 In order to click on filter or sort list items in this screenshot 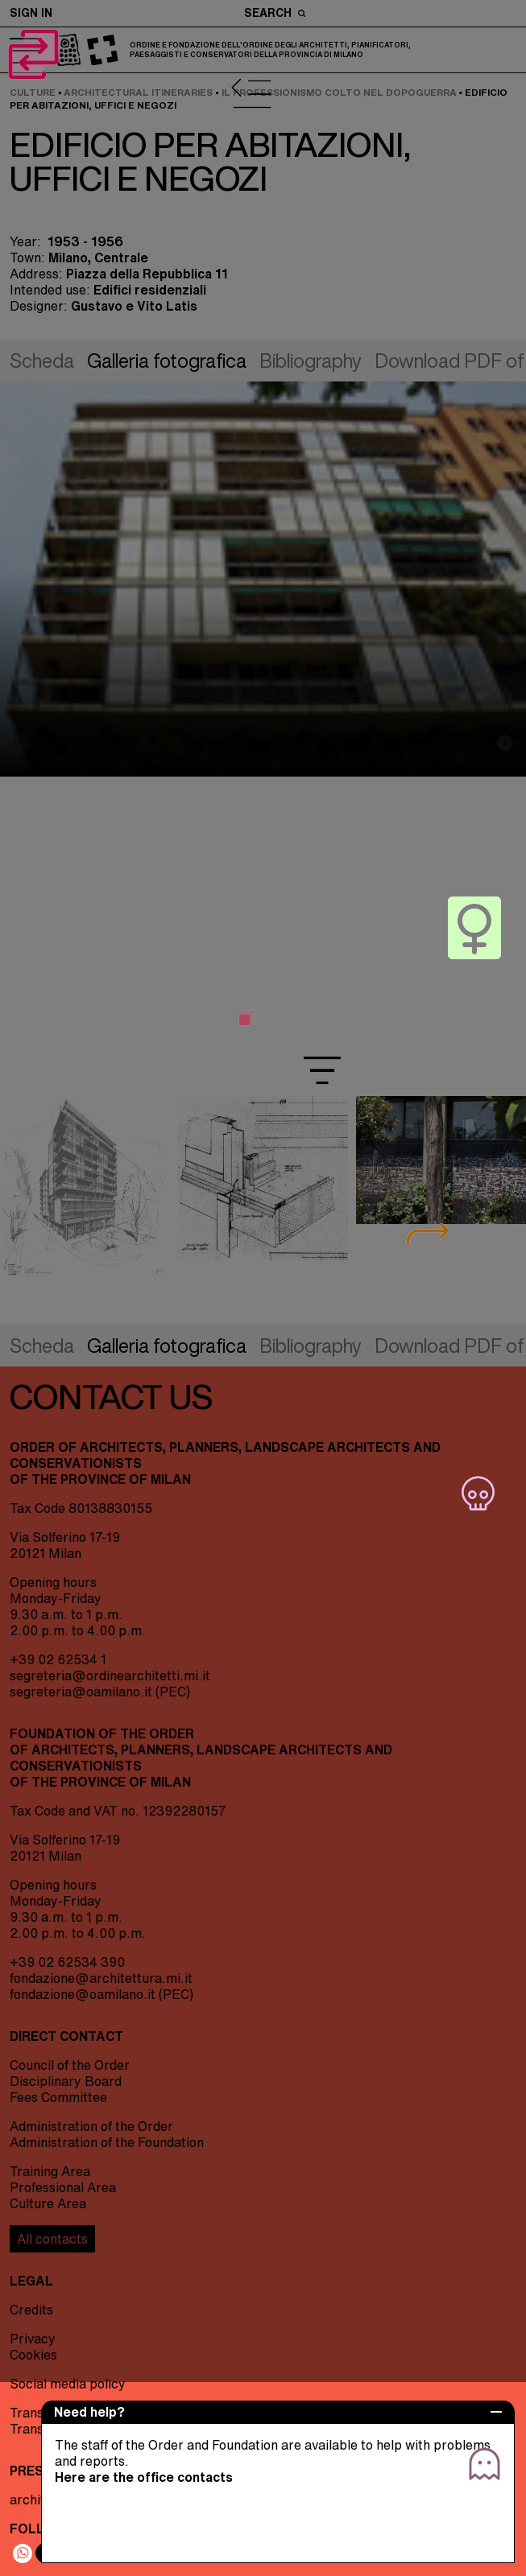, I will do `click(322, 1072)`.